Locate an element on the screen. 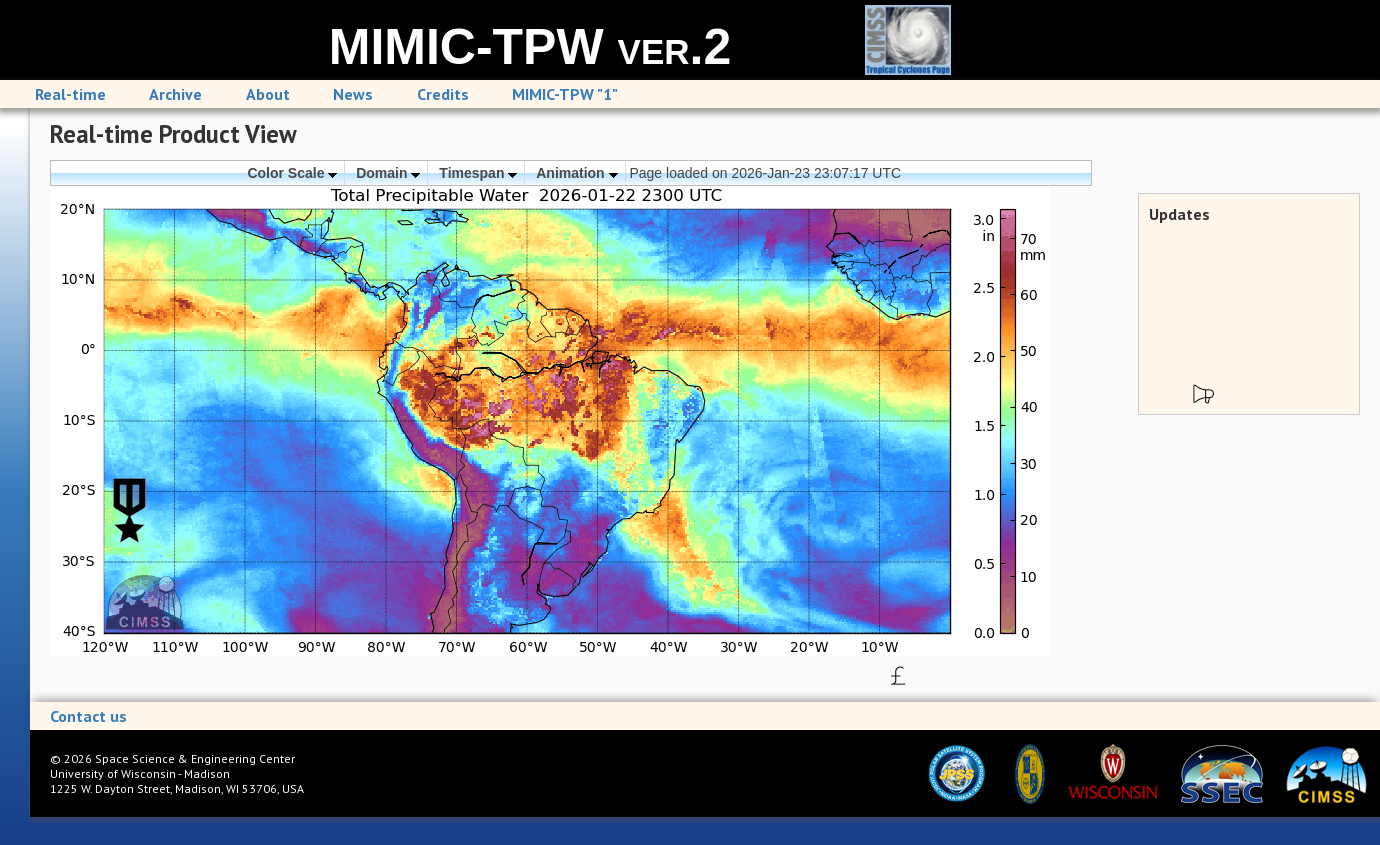 The height and width of the screenshot is (845, 1380). indicates british pound sterling currency is located at coordinates (899, 676).